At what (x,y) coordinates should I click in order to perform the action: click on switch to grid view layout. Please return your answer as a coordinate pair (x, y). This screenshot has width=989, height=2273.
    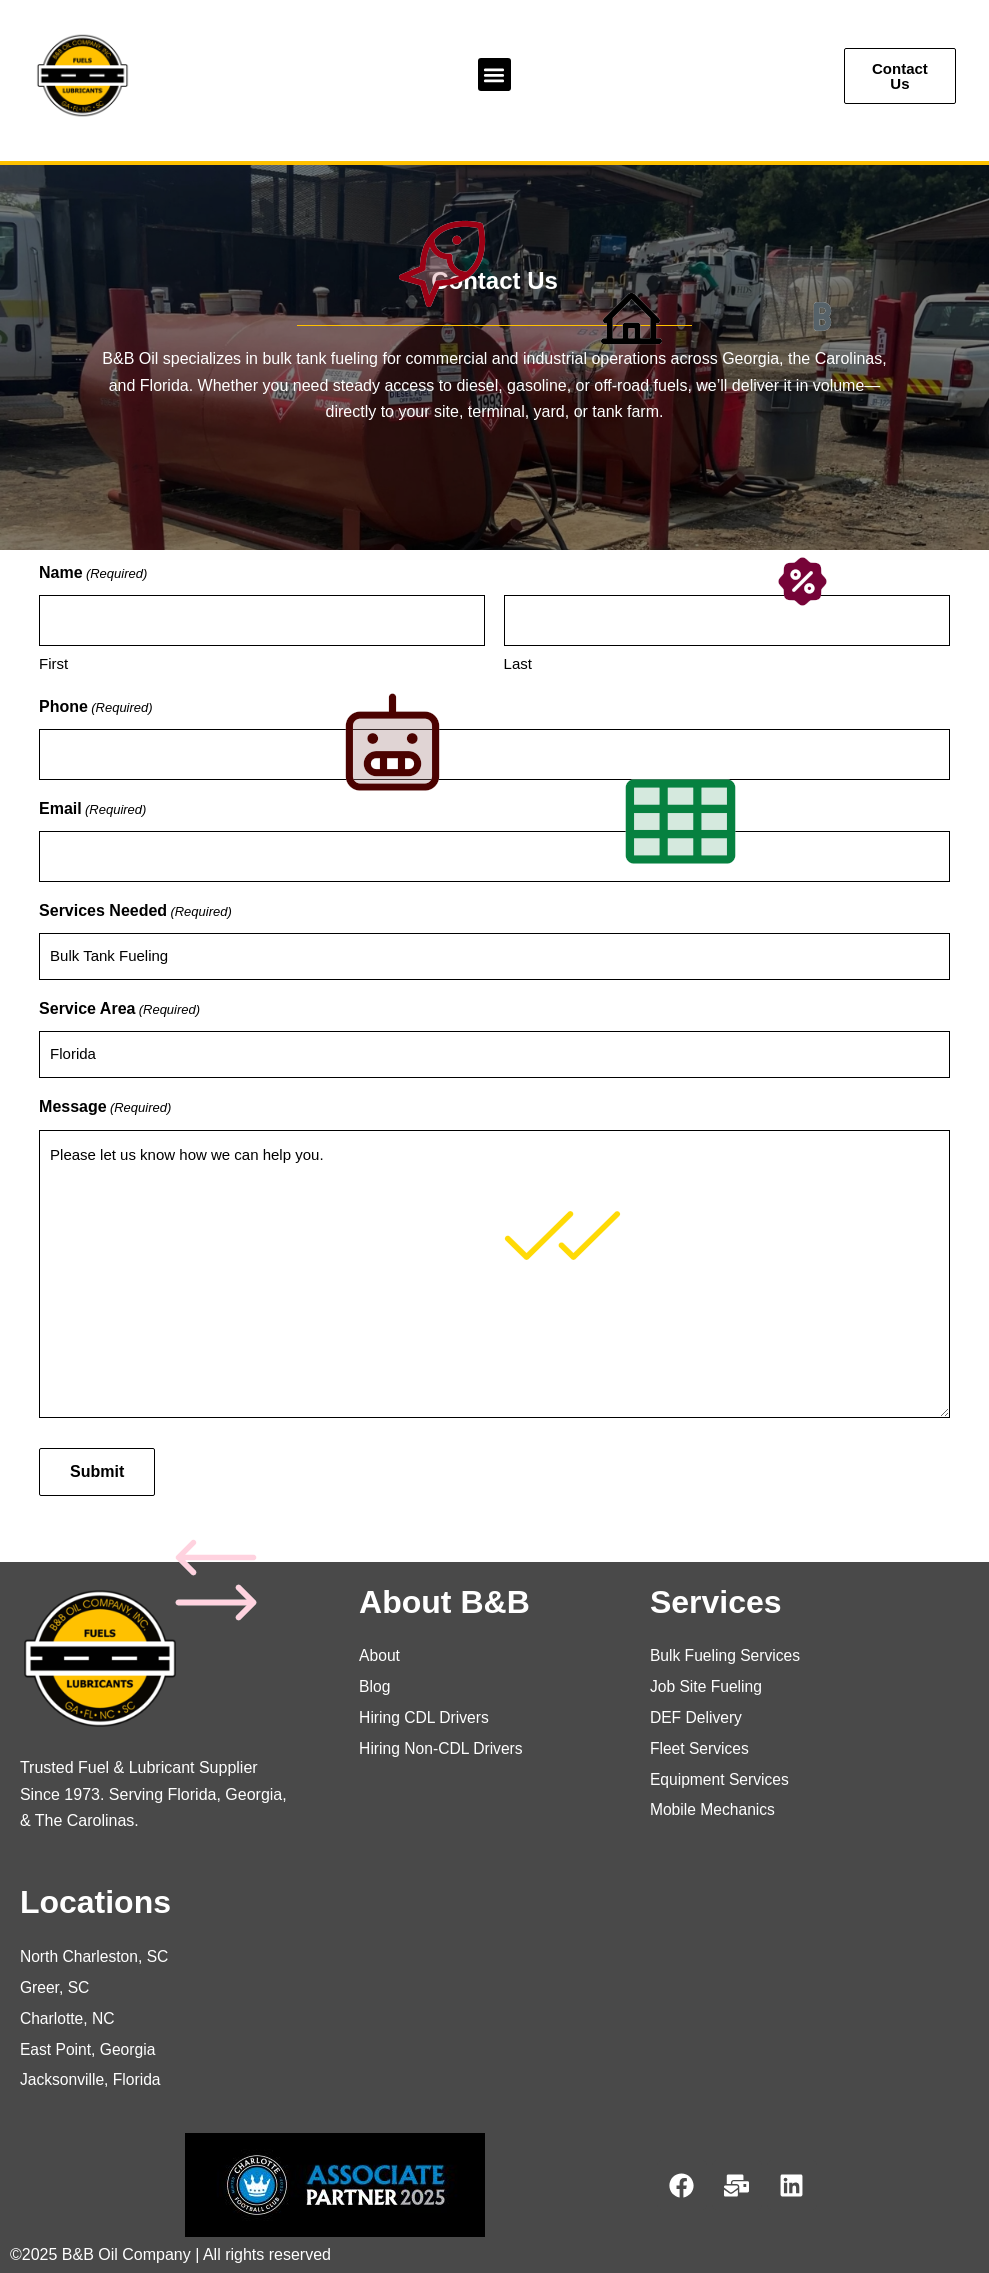
    Looking at the image, I should click on (680, 821).